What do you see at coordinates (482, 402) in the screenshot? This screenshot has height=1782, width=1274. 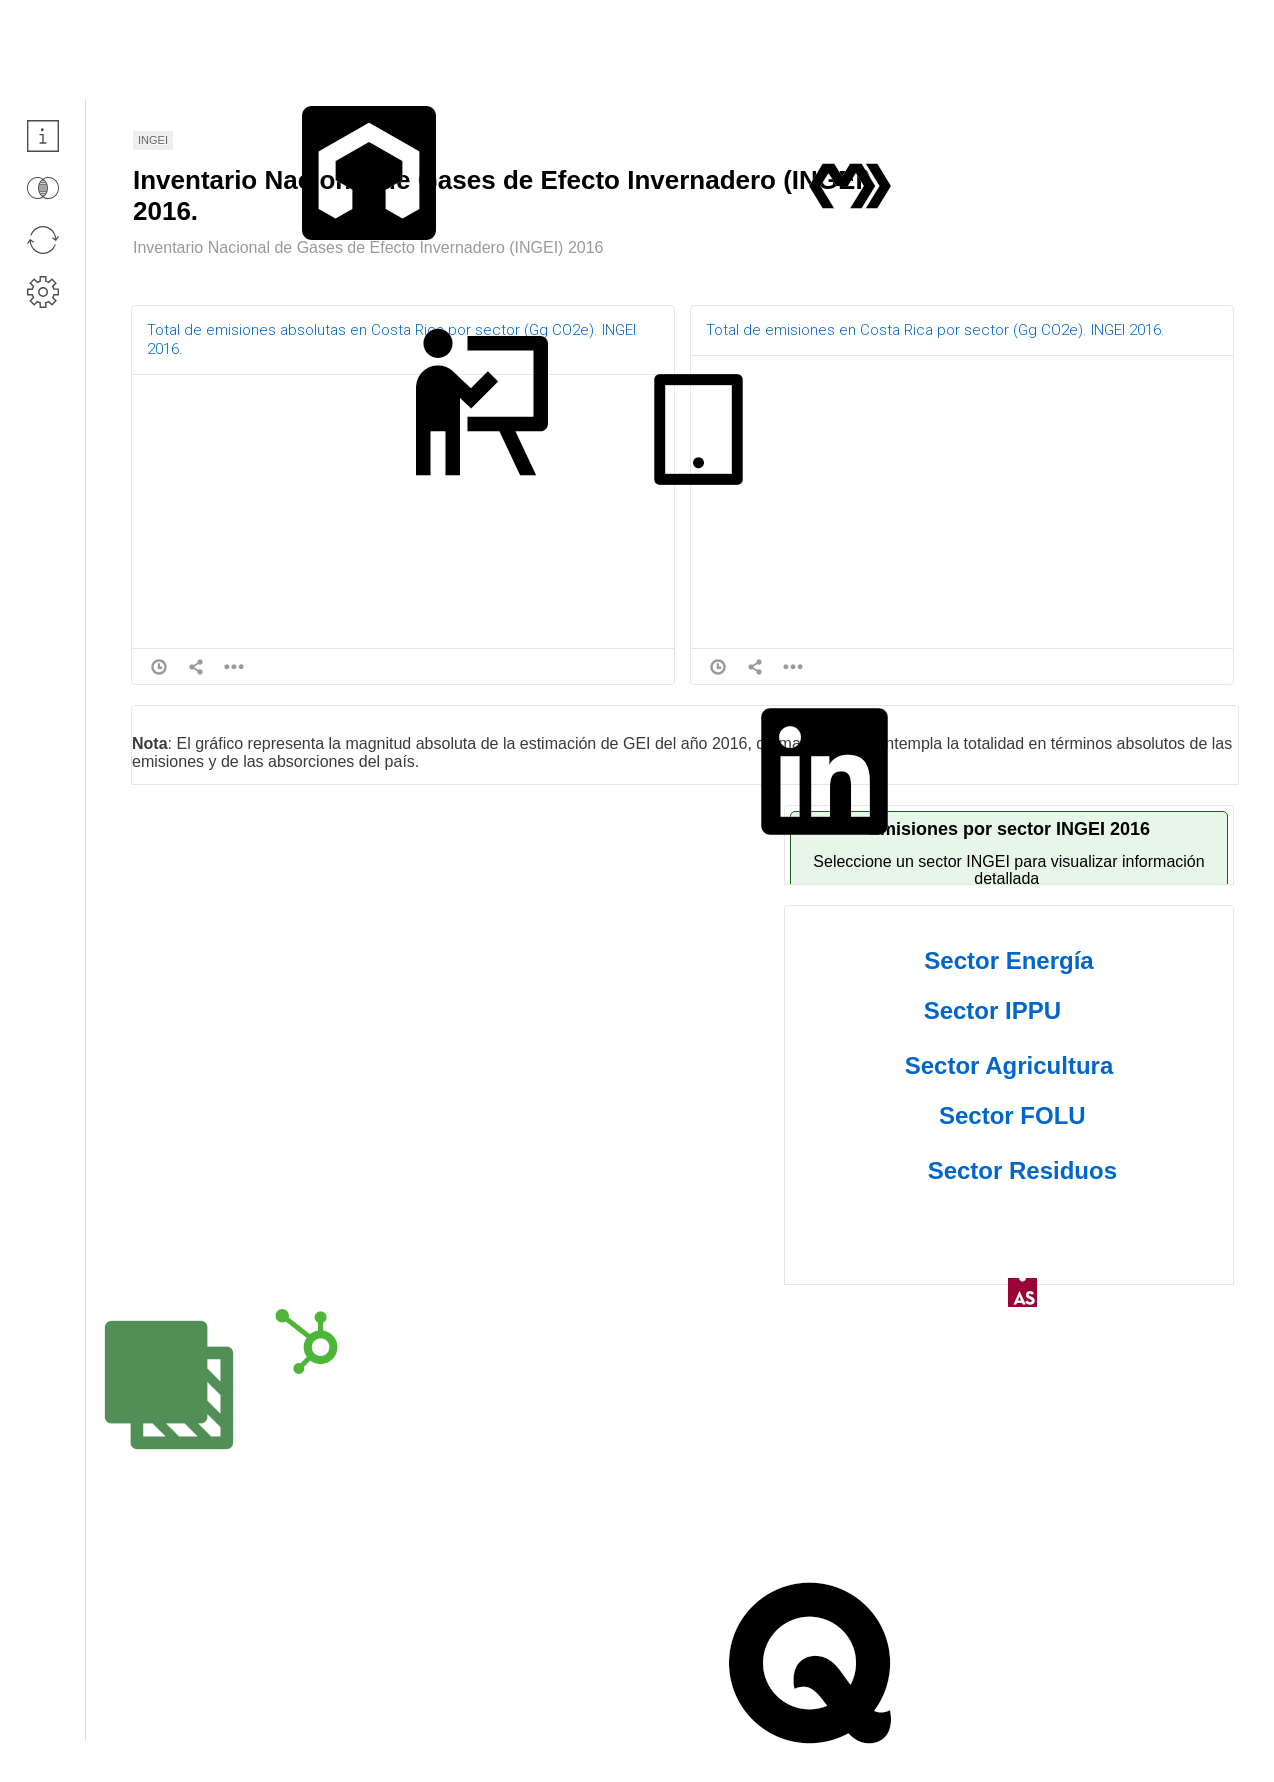 I see `start or view a presentation` at bounding box center [482, 402].